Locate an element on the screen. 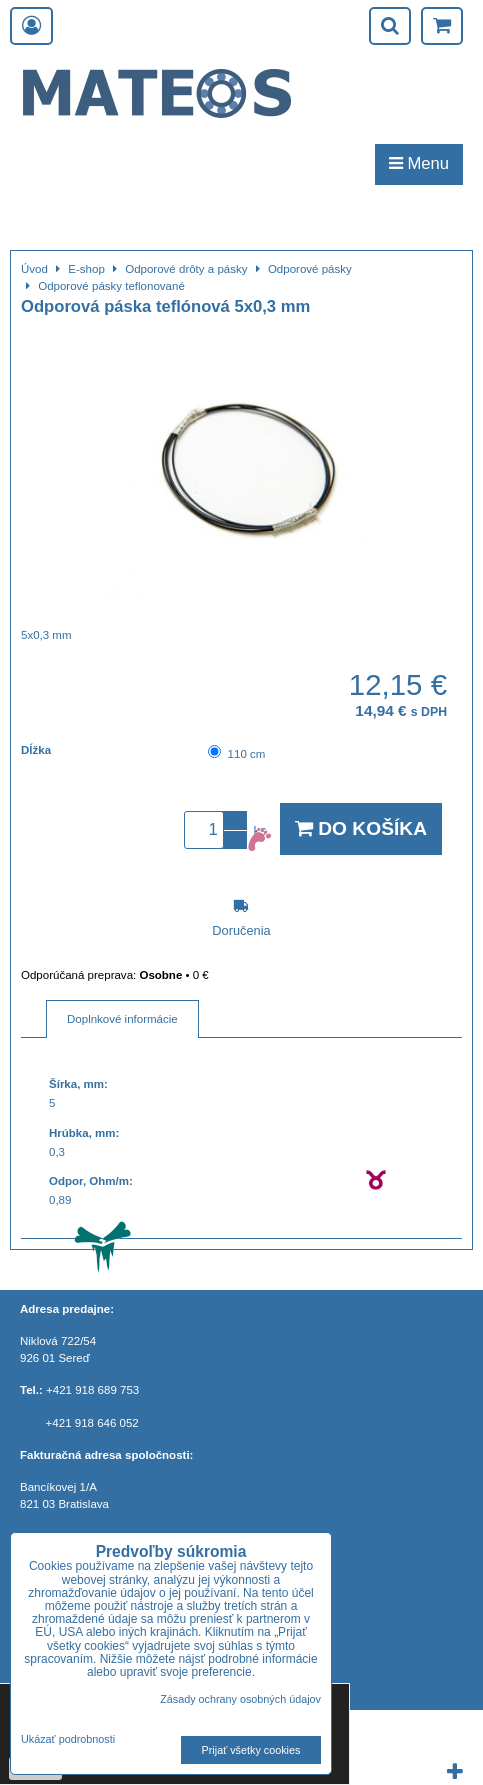  track steps or walking activity is located at coordinates (259, 839).